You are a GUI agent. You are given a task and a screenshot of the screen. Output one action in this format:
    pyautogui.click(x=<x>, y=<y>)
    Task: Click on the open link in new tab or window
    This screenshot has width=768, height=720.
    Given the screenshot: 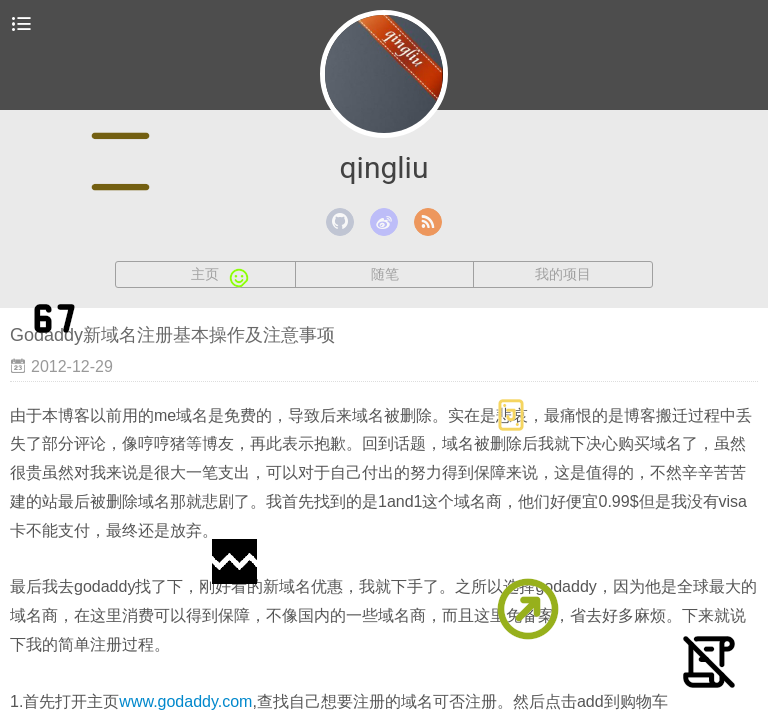 What is the action you would take?
    pyautogui.click(x=528, y=609)
    